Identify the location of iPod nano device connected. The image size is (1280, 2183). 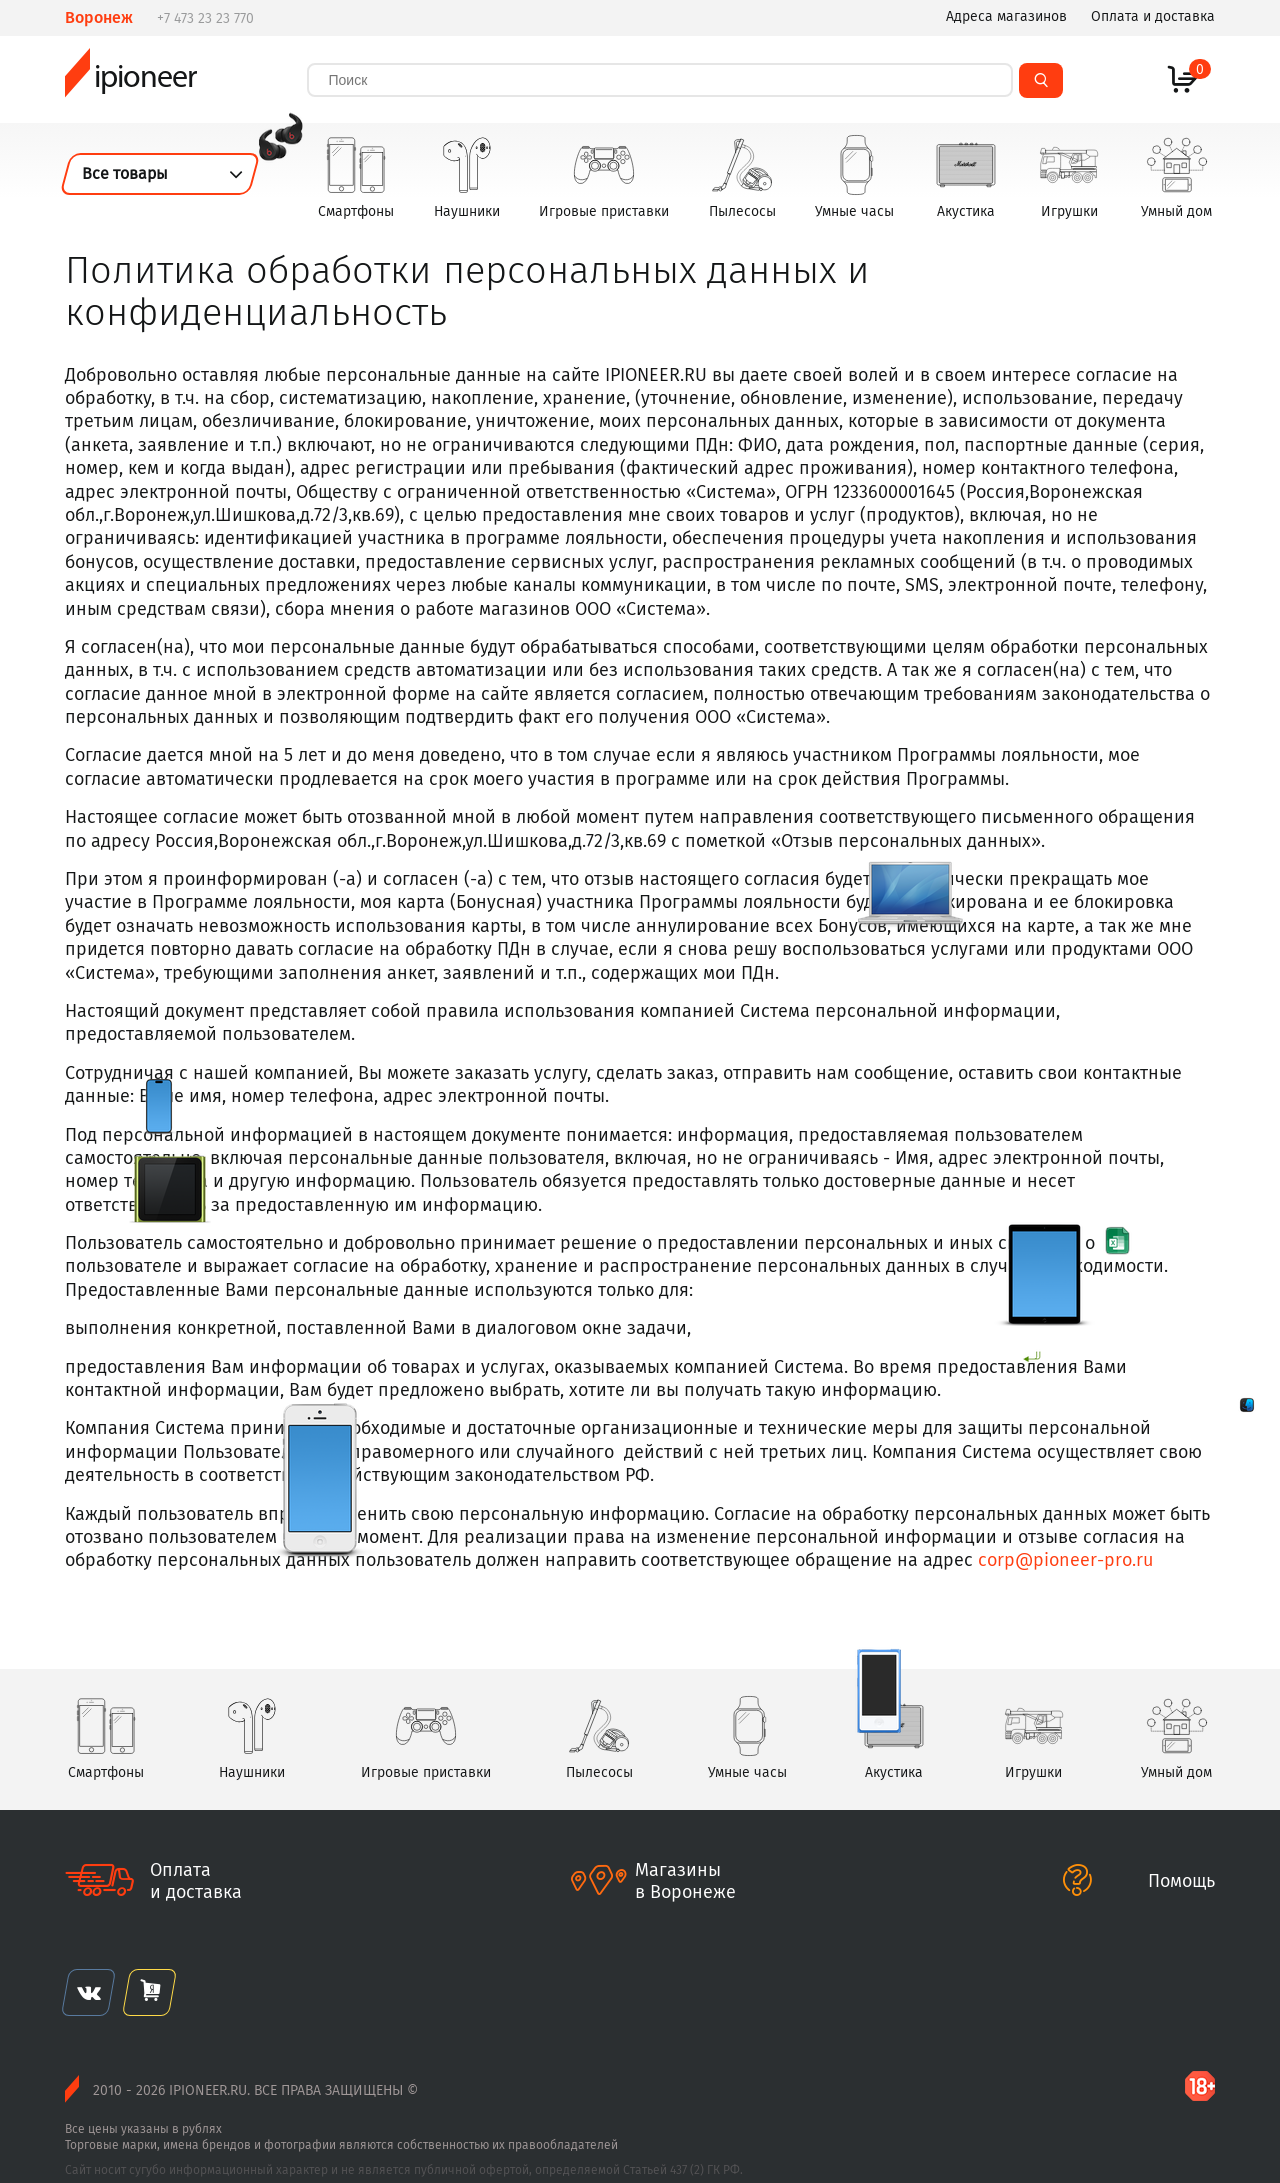
(879, 1691).